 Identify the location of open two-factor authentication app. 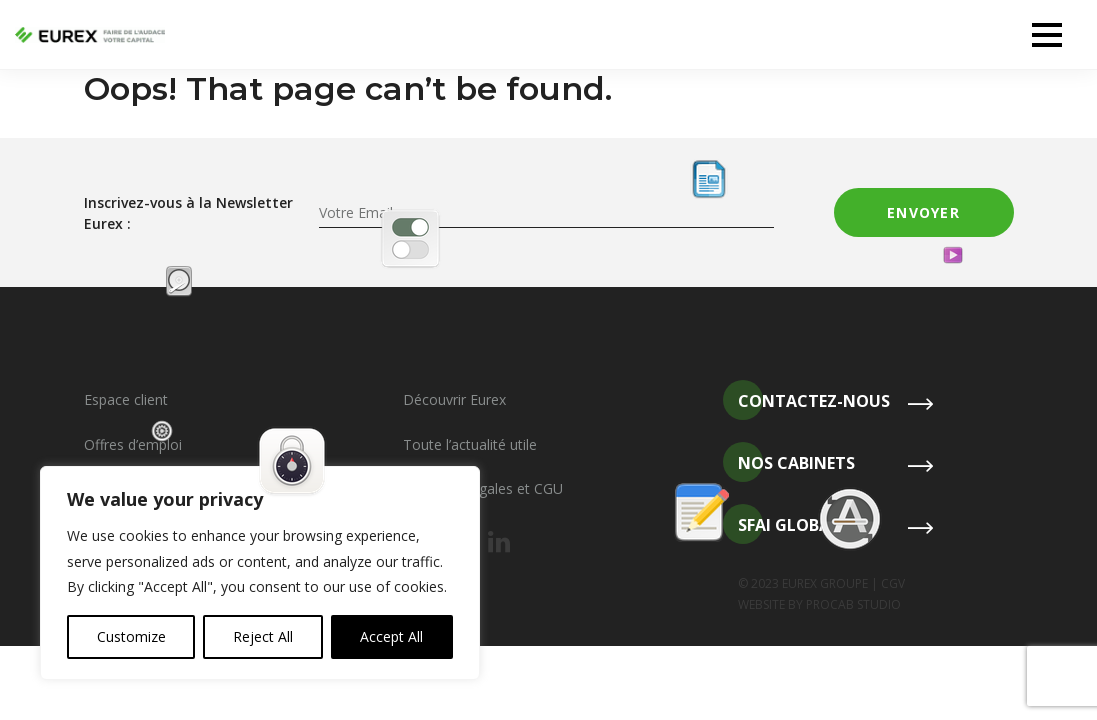
(292, 461).